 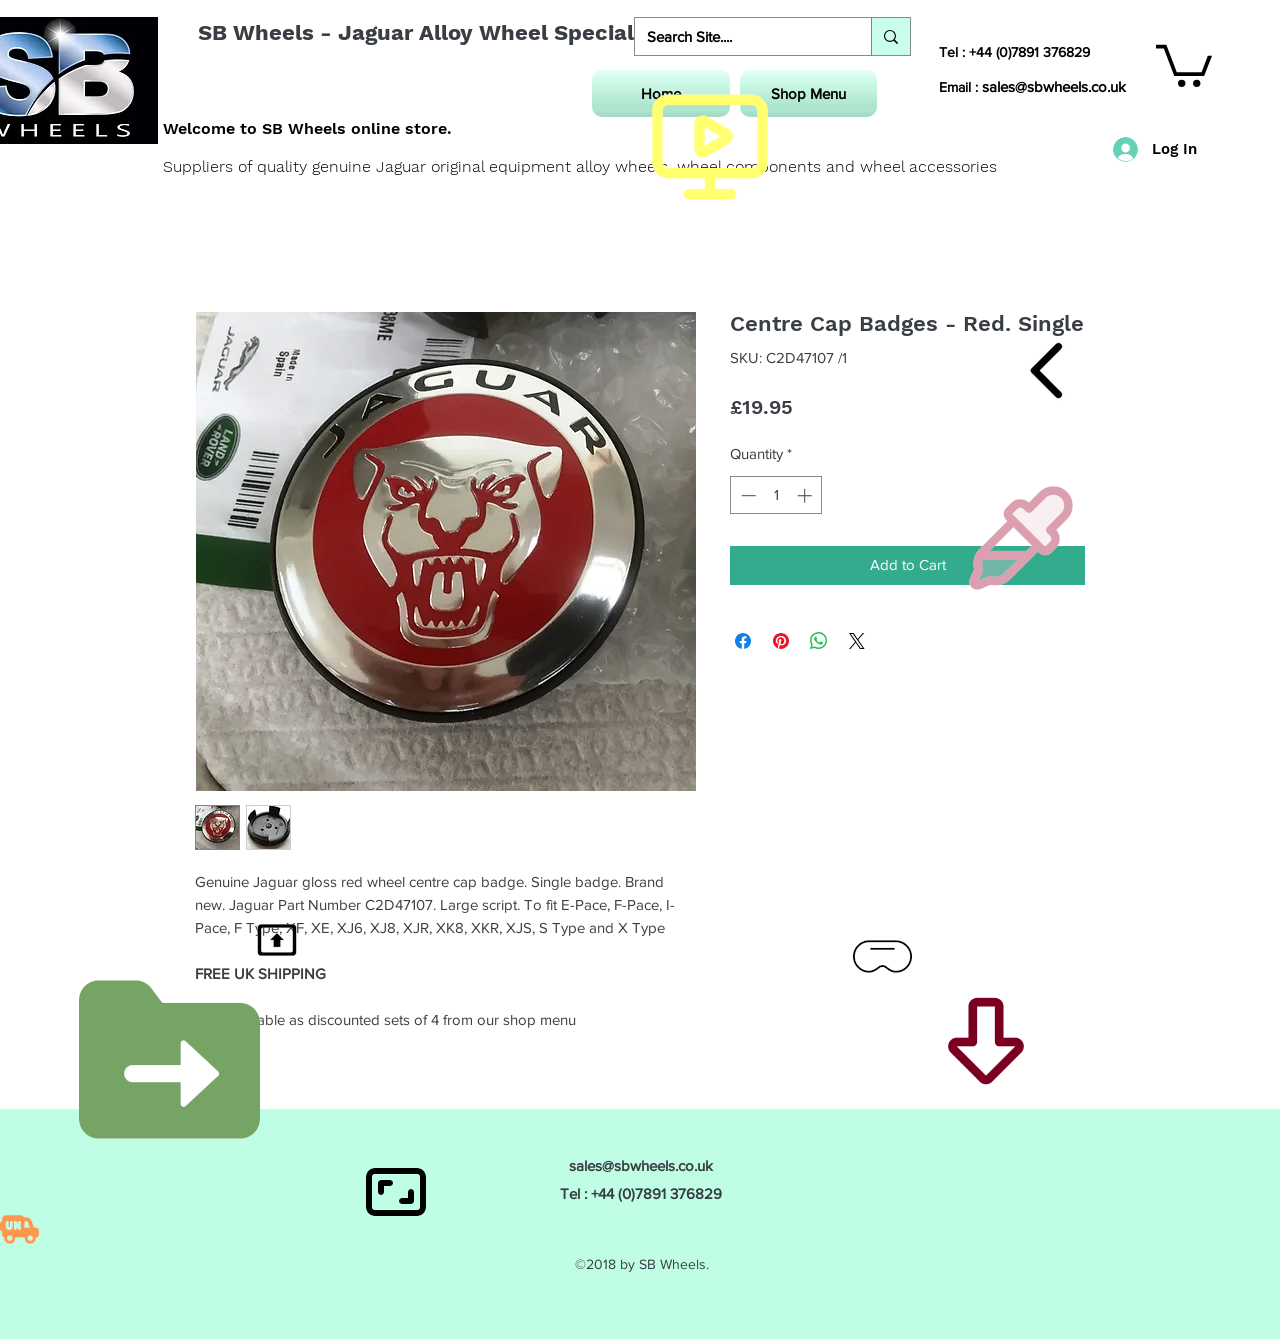 What do you see at coordinates (1021, 538) in the screenshot?
I see `pick a color from the canvas` at bounding box center [1021, 538].